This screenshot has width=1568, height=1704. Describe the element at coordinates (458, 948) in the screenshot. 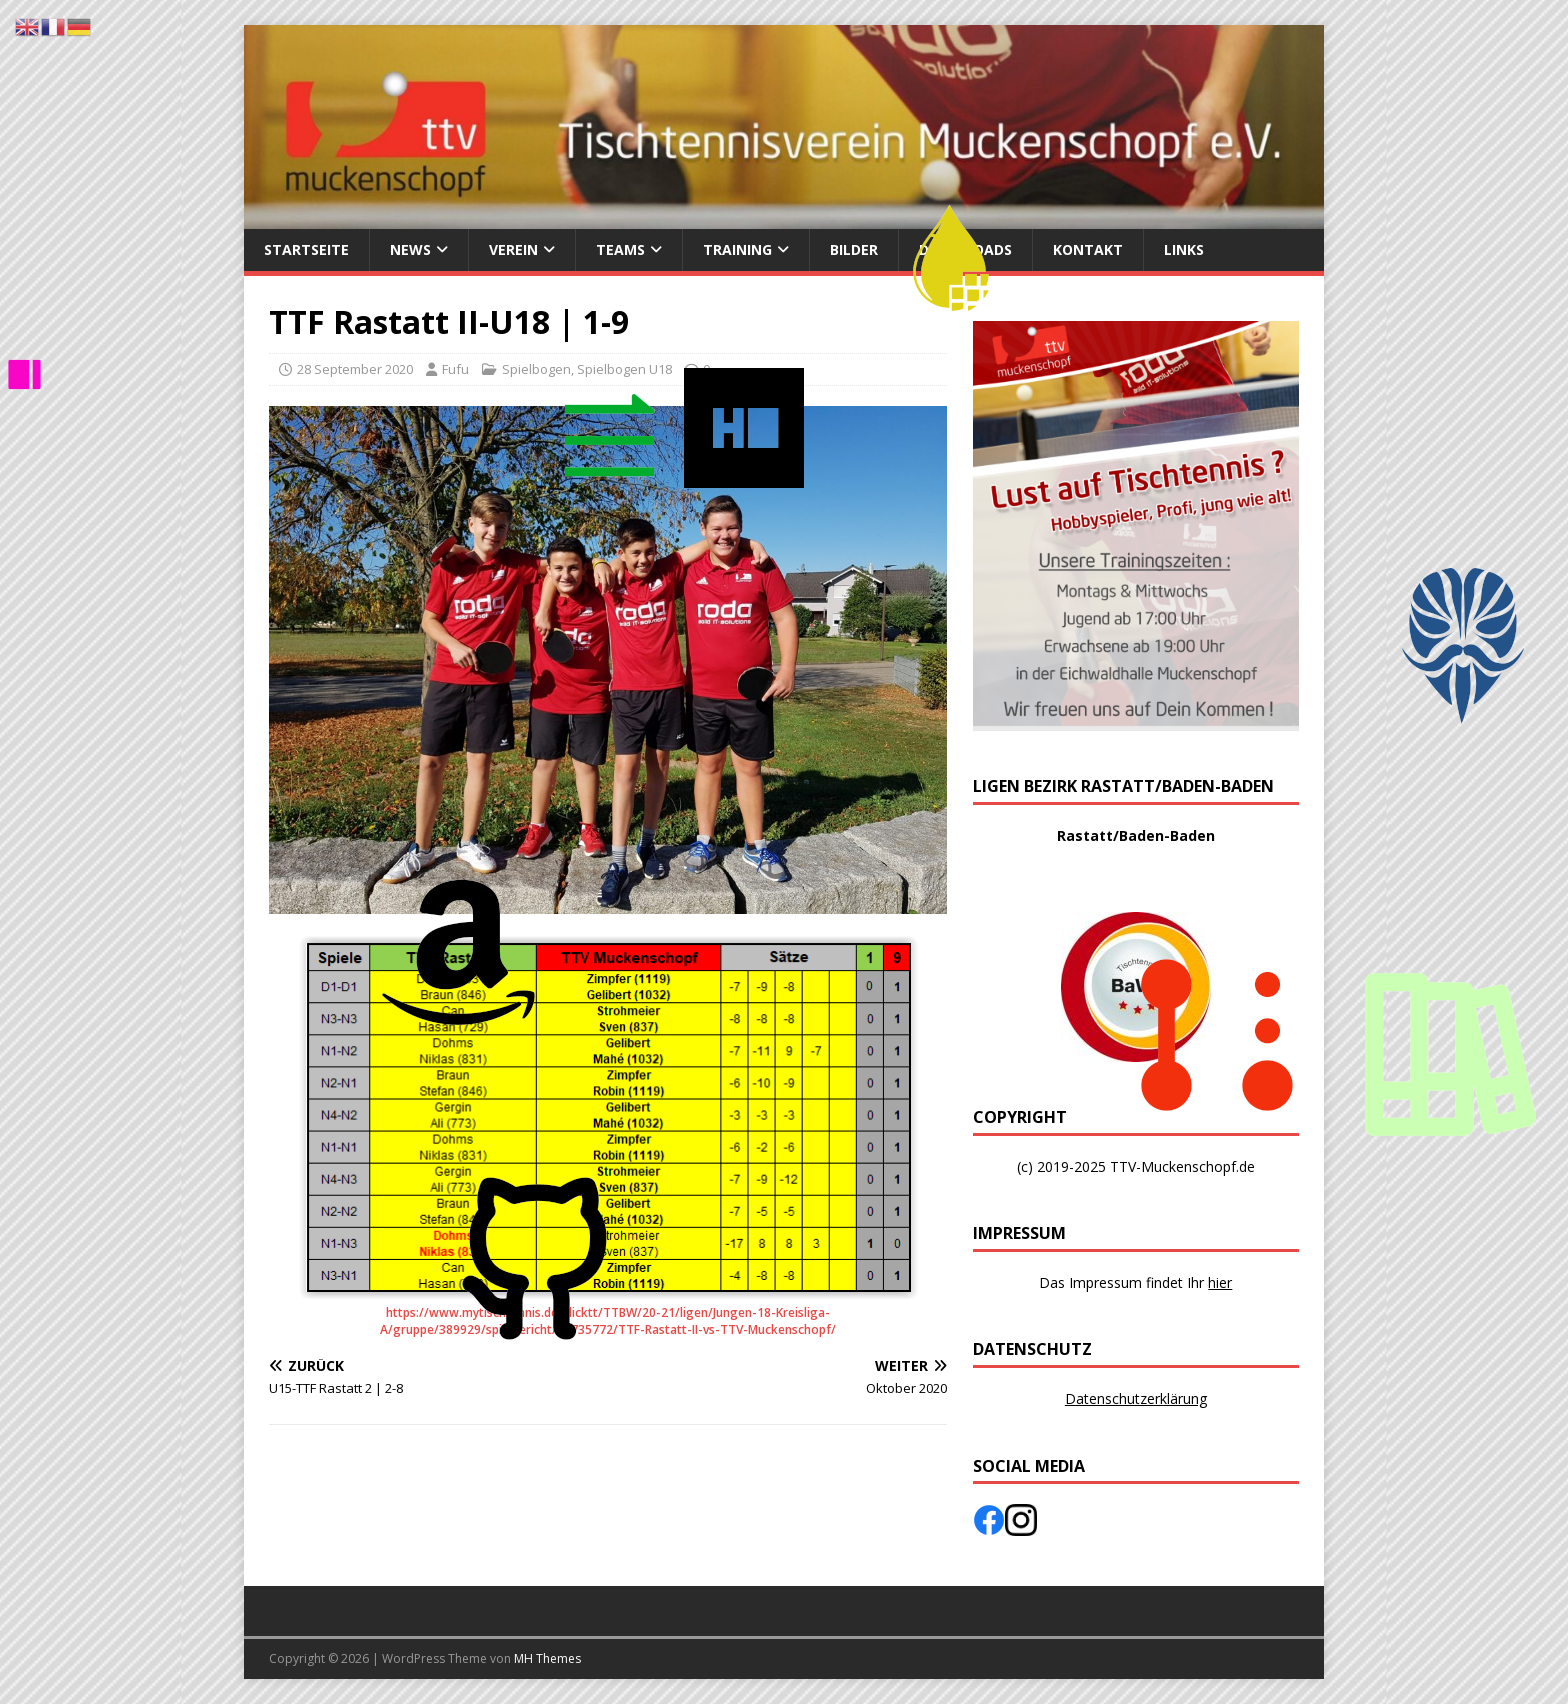

I see `open the Amazon app` at that location.